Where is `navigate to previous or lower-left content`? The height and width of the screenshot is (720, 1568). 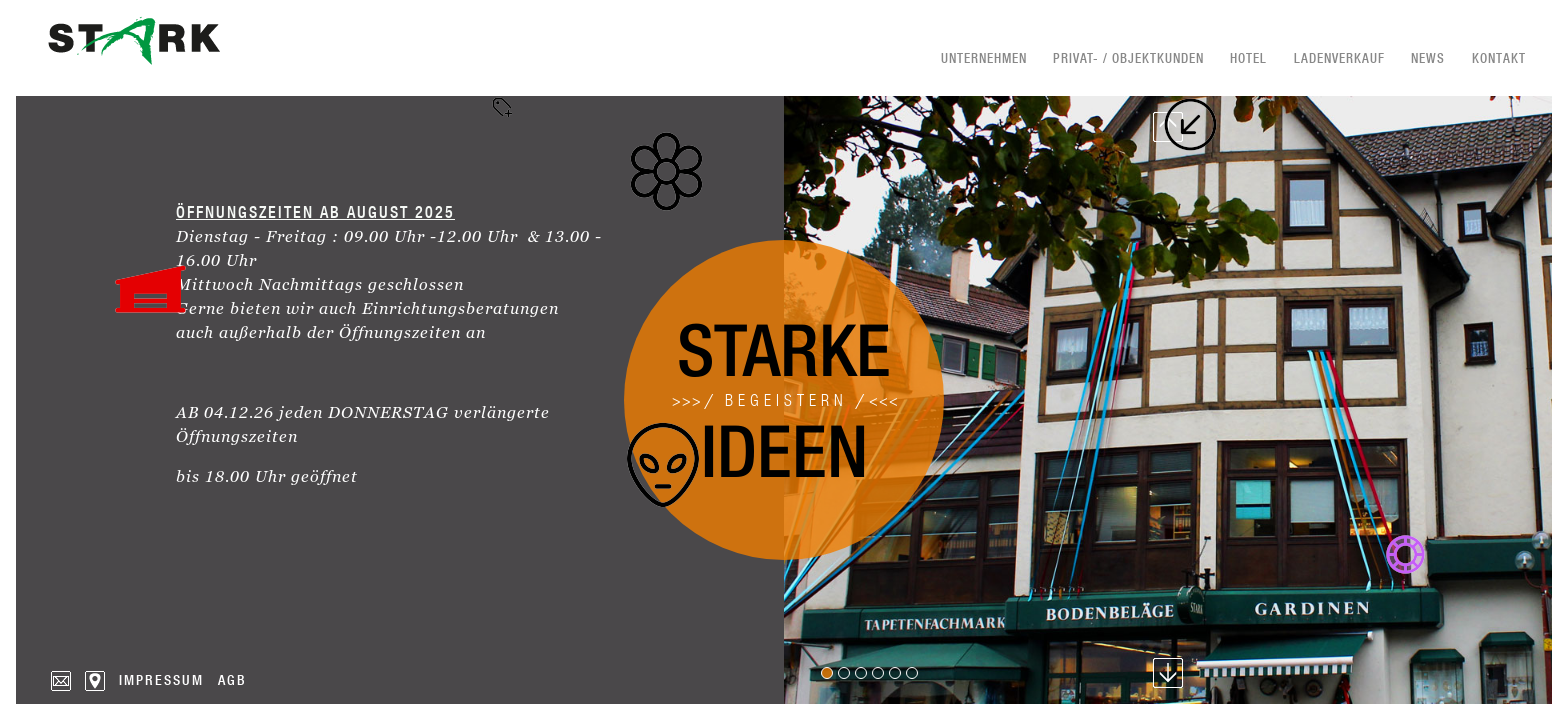 navigate to previous or lower-left content is located at coordinates (1190, 124).